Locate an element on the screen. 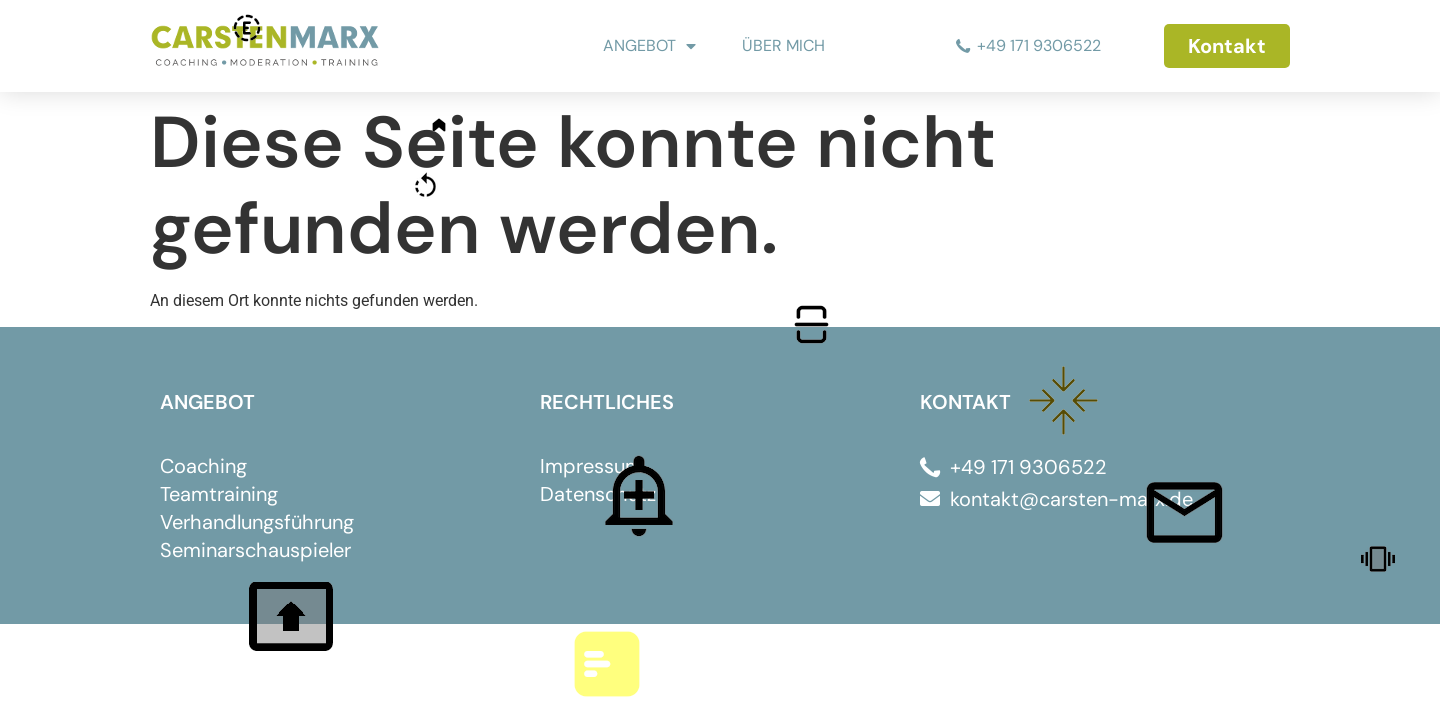  open your inbox or email messages is located at coordinates (1184, 512).